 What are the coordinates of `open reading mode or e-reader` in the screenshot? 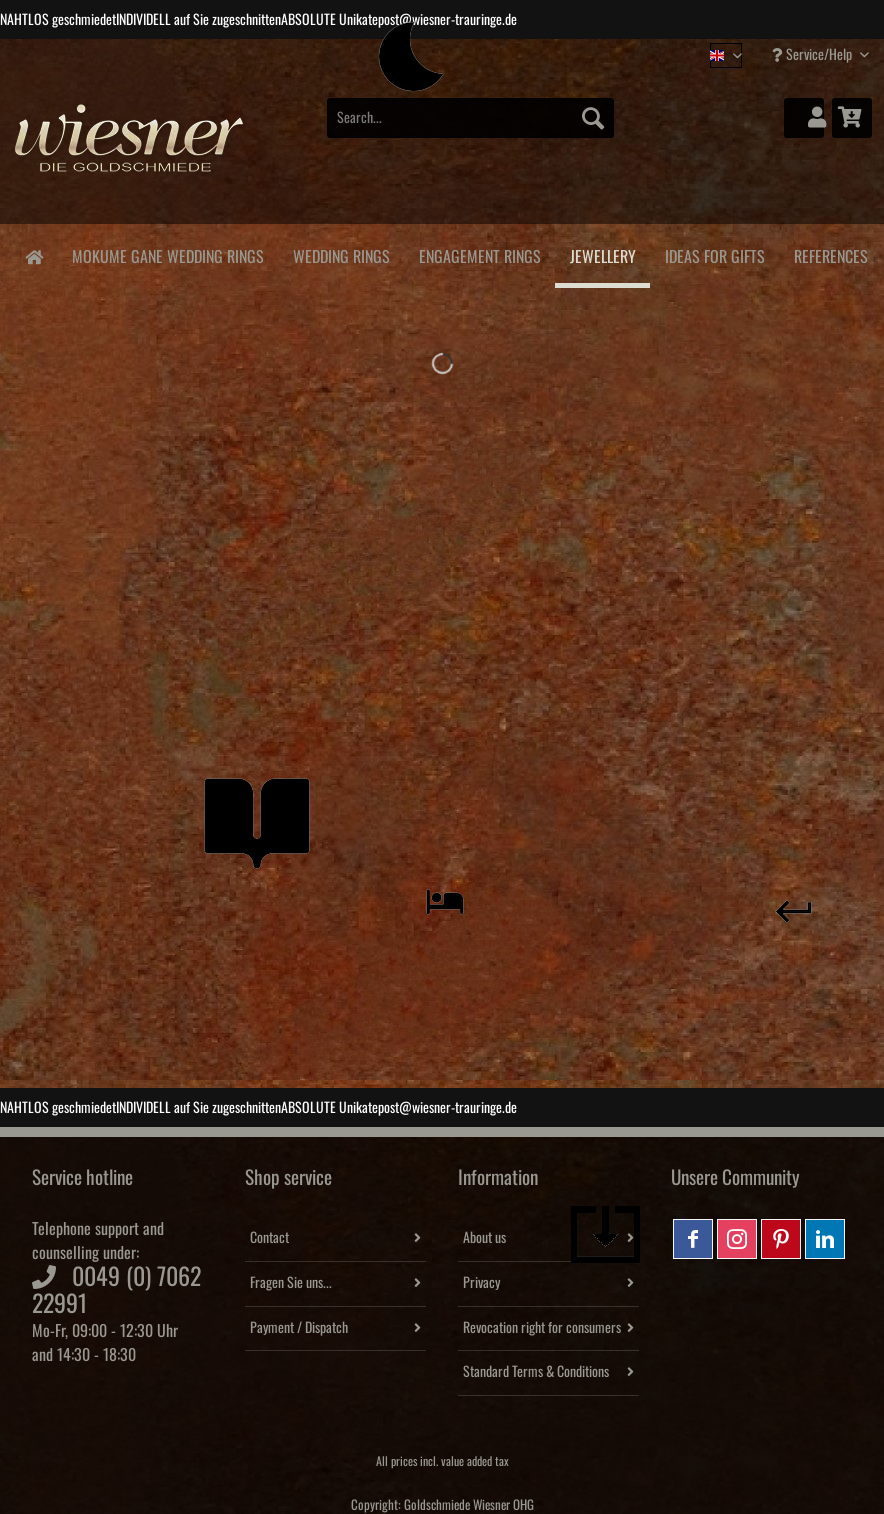 It's located at (257, 816).